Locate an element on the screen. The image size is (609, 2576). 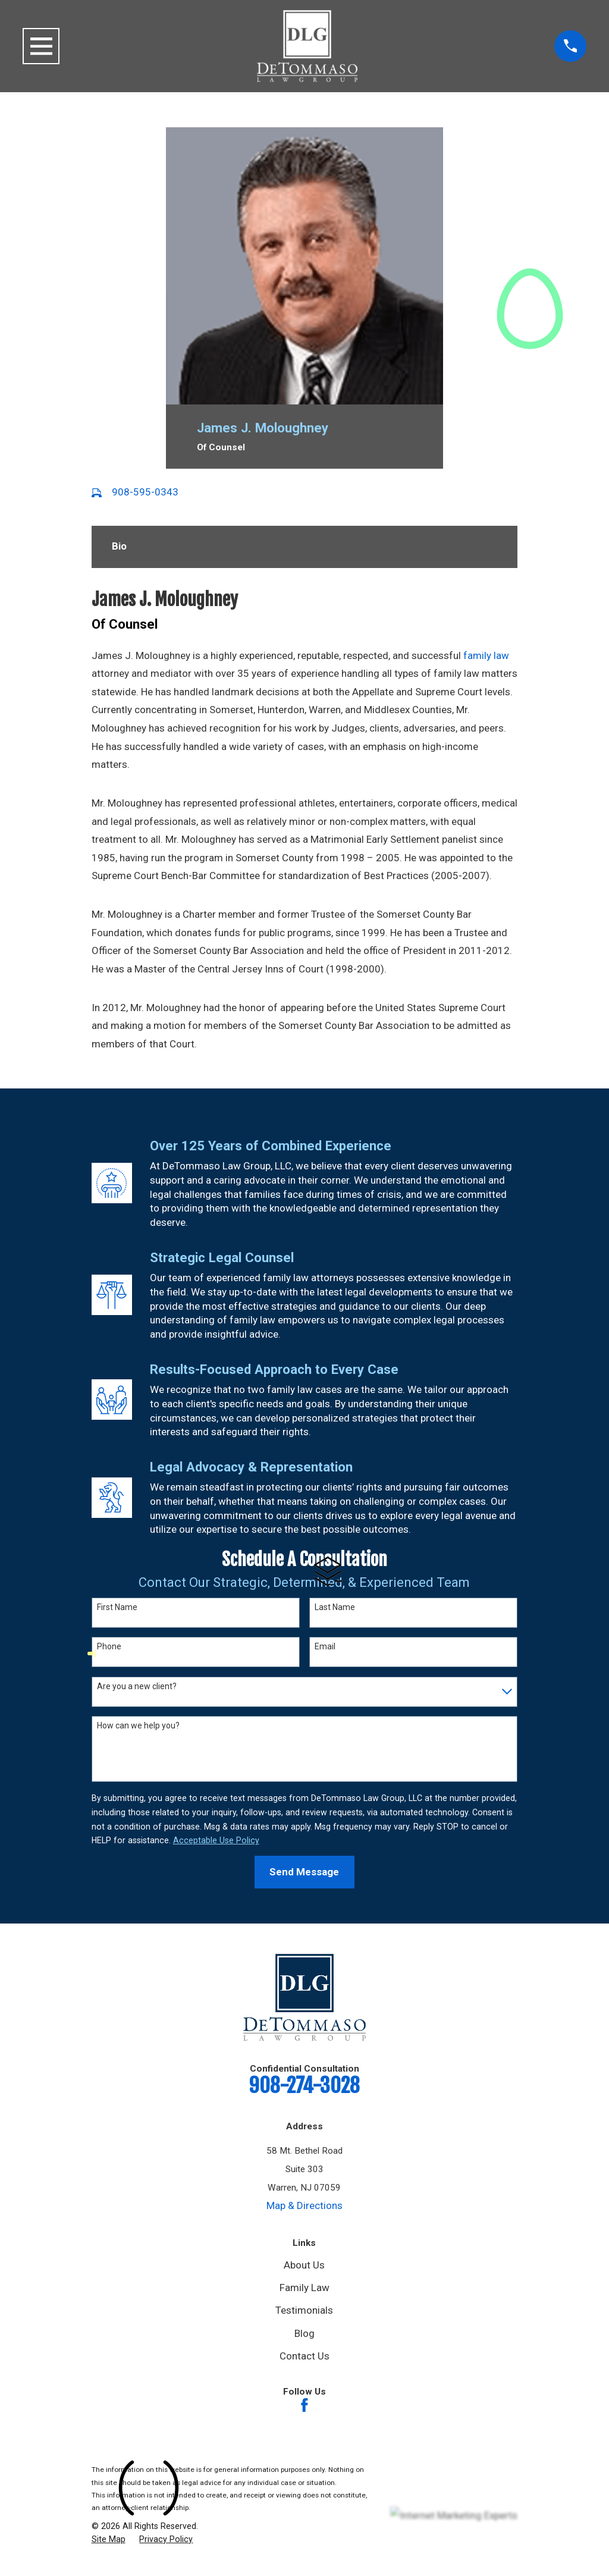
insert parentheses in text or code is located at coordinates (149, 2488).